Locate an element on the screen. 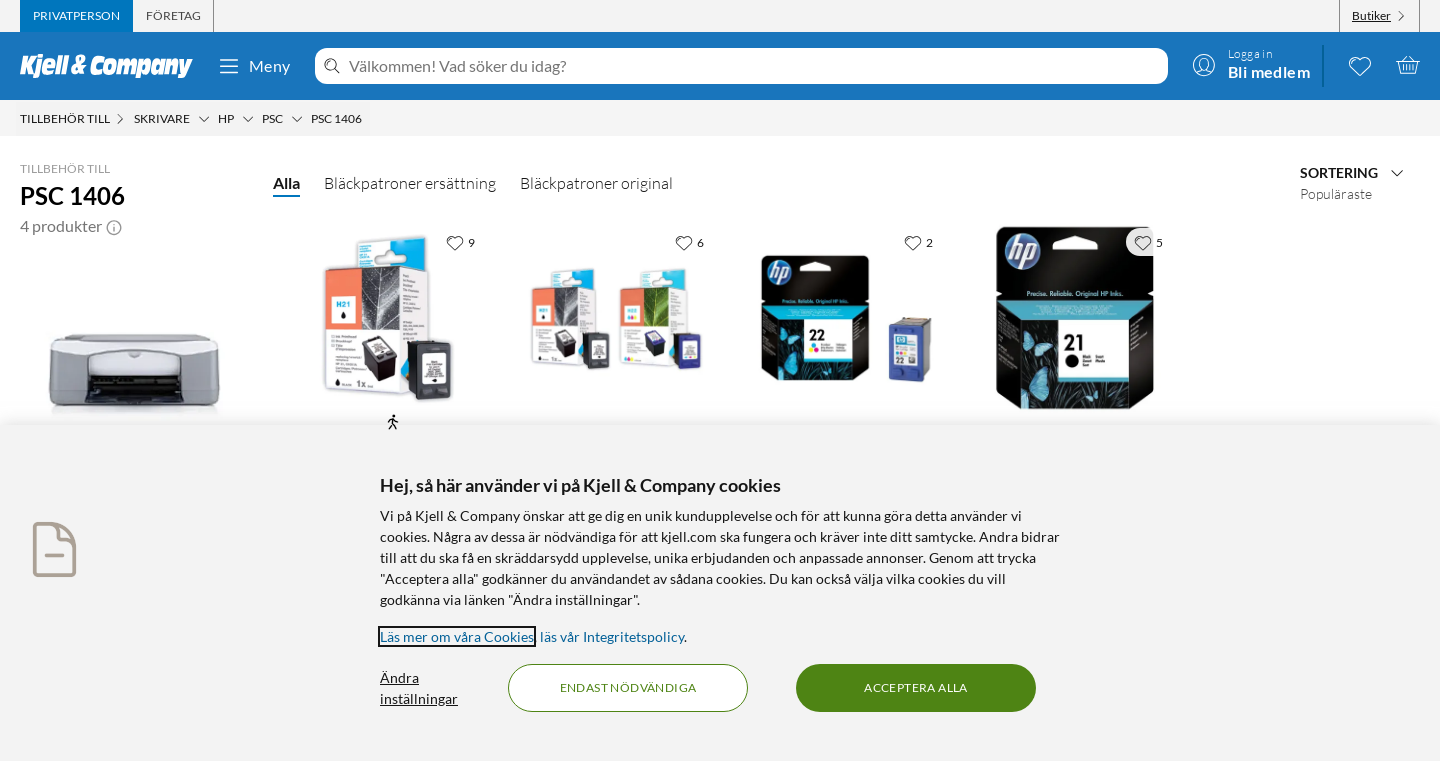  remove content from a document is located at coordinates (54, 549).